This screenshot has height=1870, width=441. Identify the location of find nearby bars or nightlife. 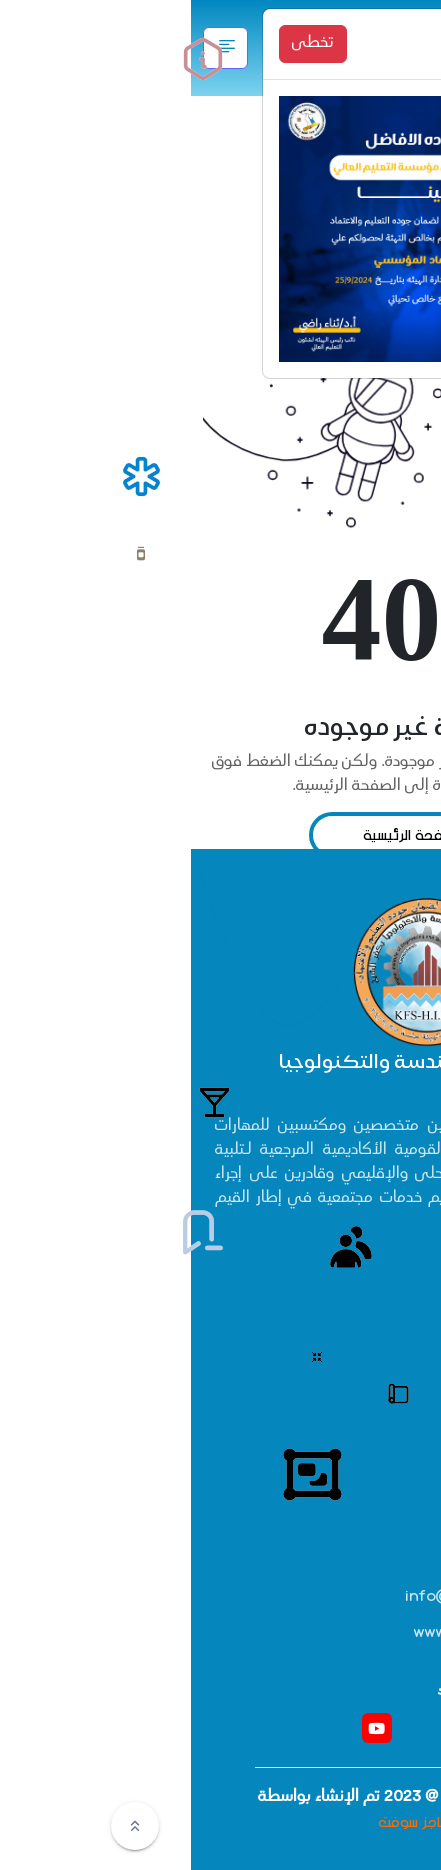
(214, 1102).